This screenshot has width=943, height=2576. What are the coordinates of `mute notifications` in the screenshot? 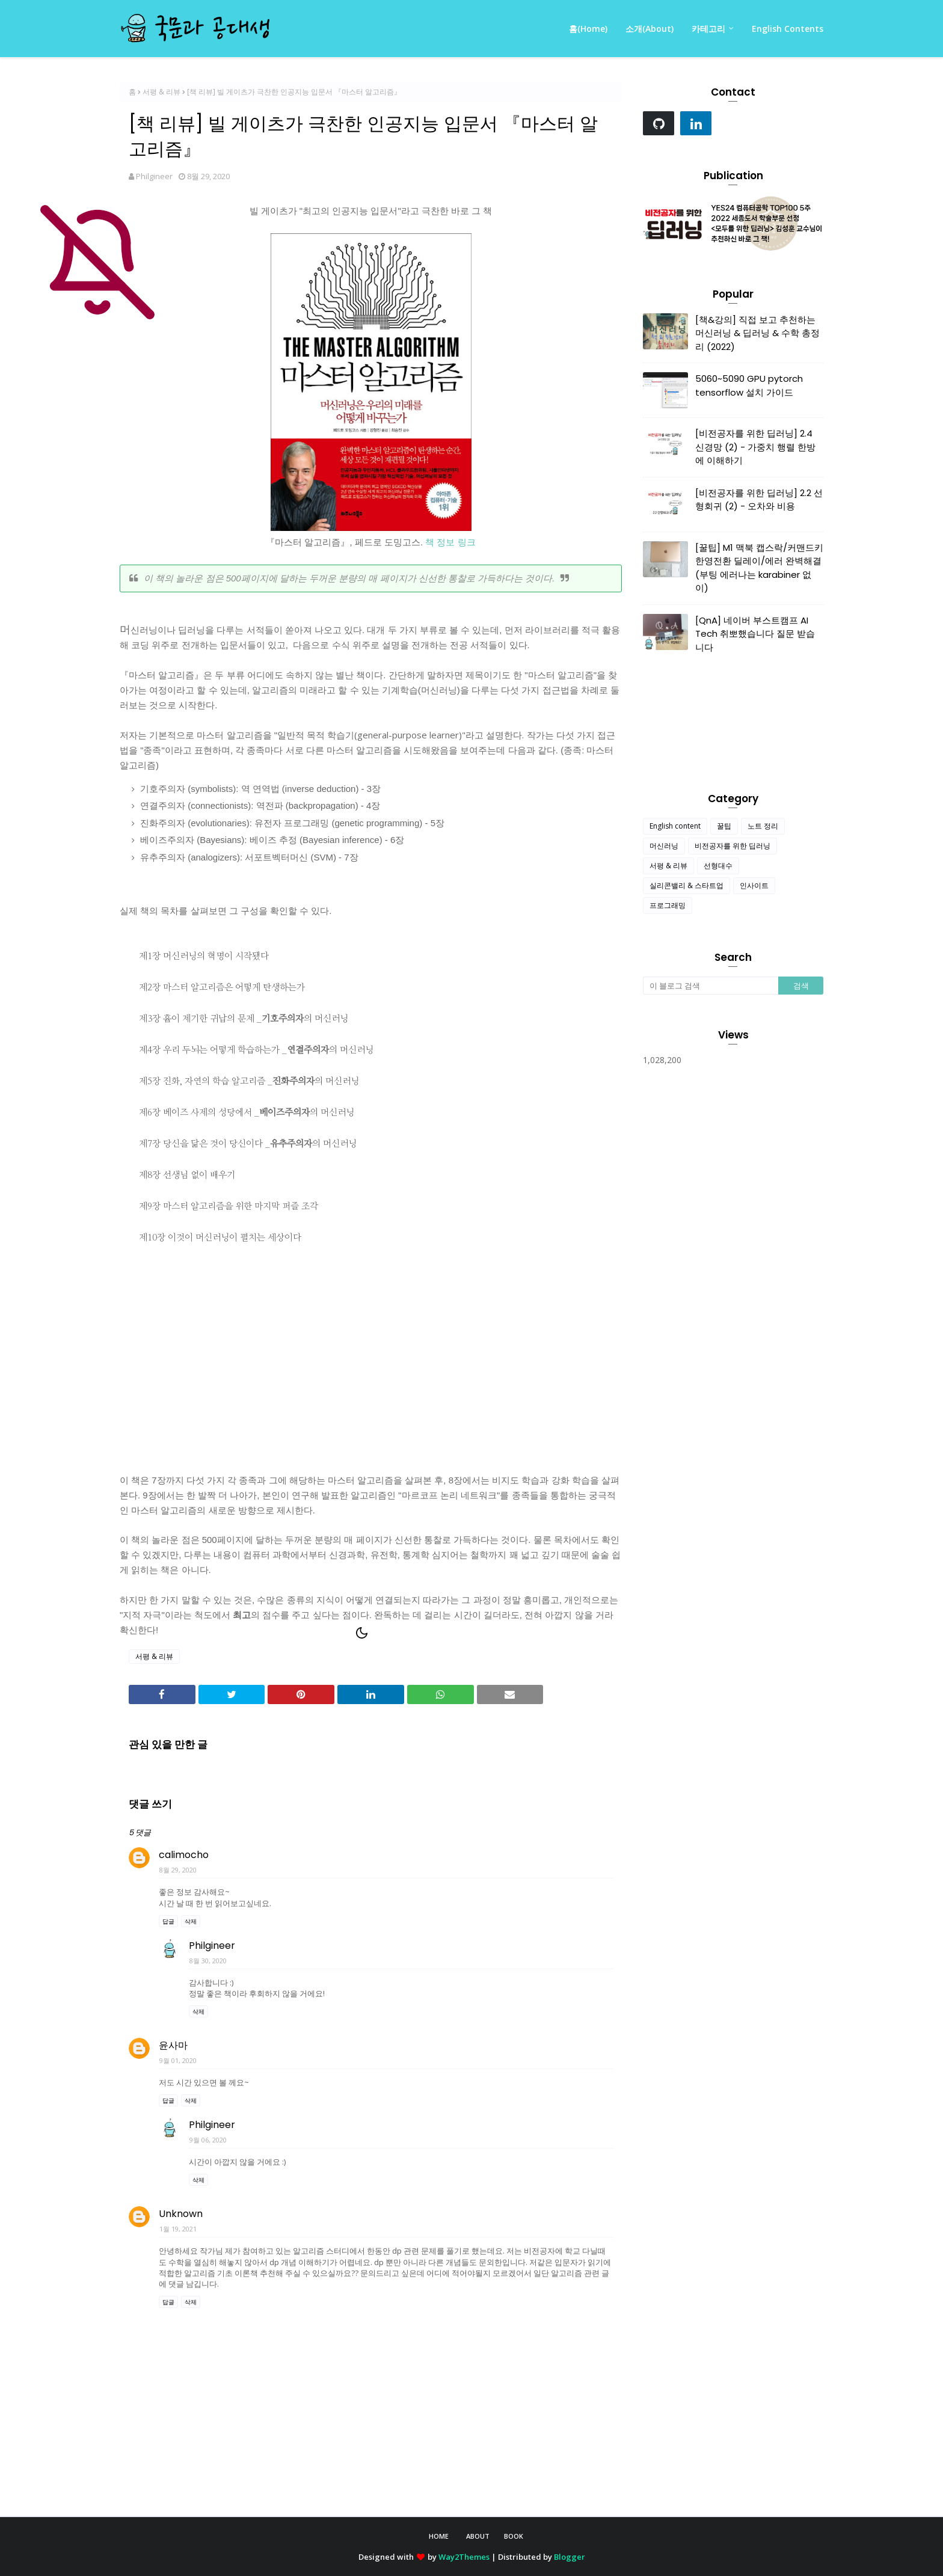 It's located at (97, 262).